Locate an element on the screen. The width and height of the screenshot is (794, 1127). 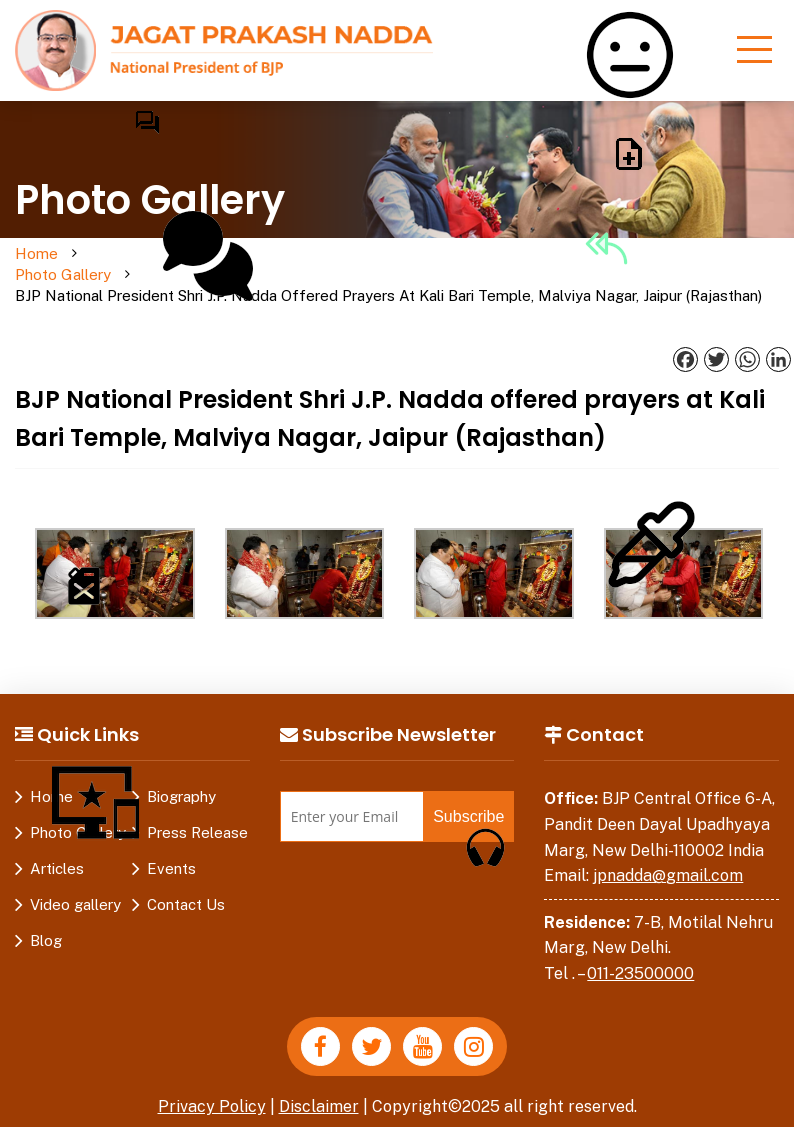
contact customer support is located at coordinates (485, 847).